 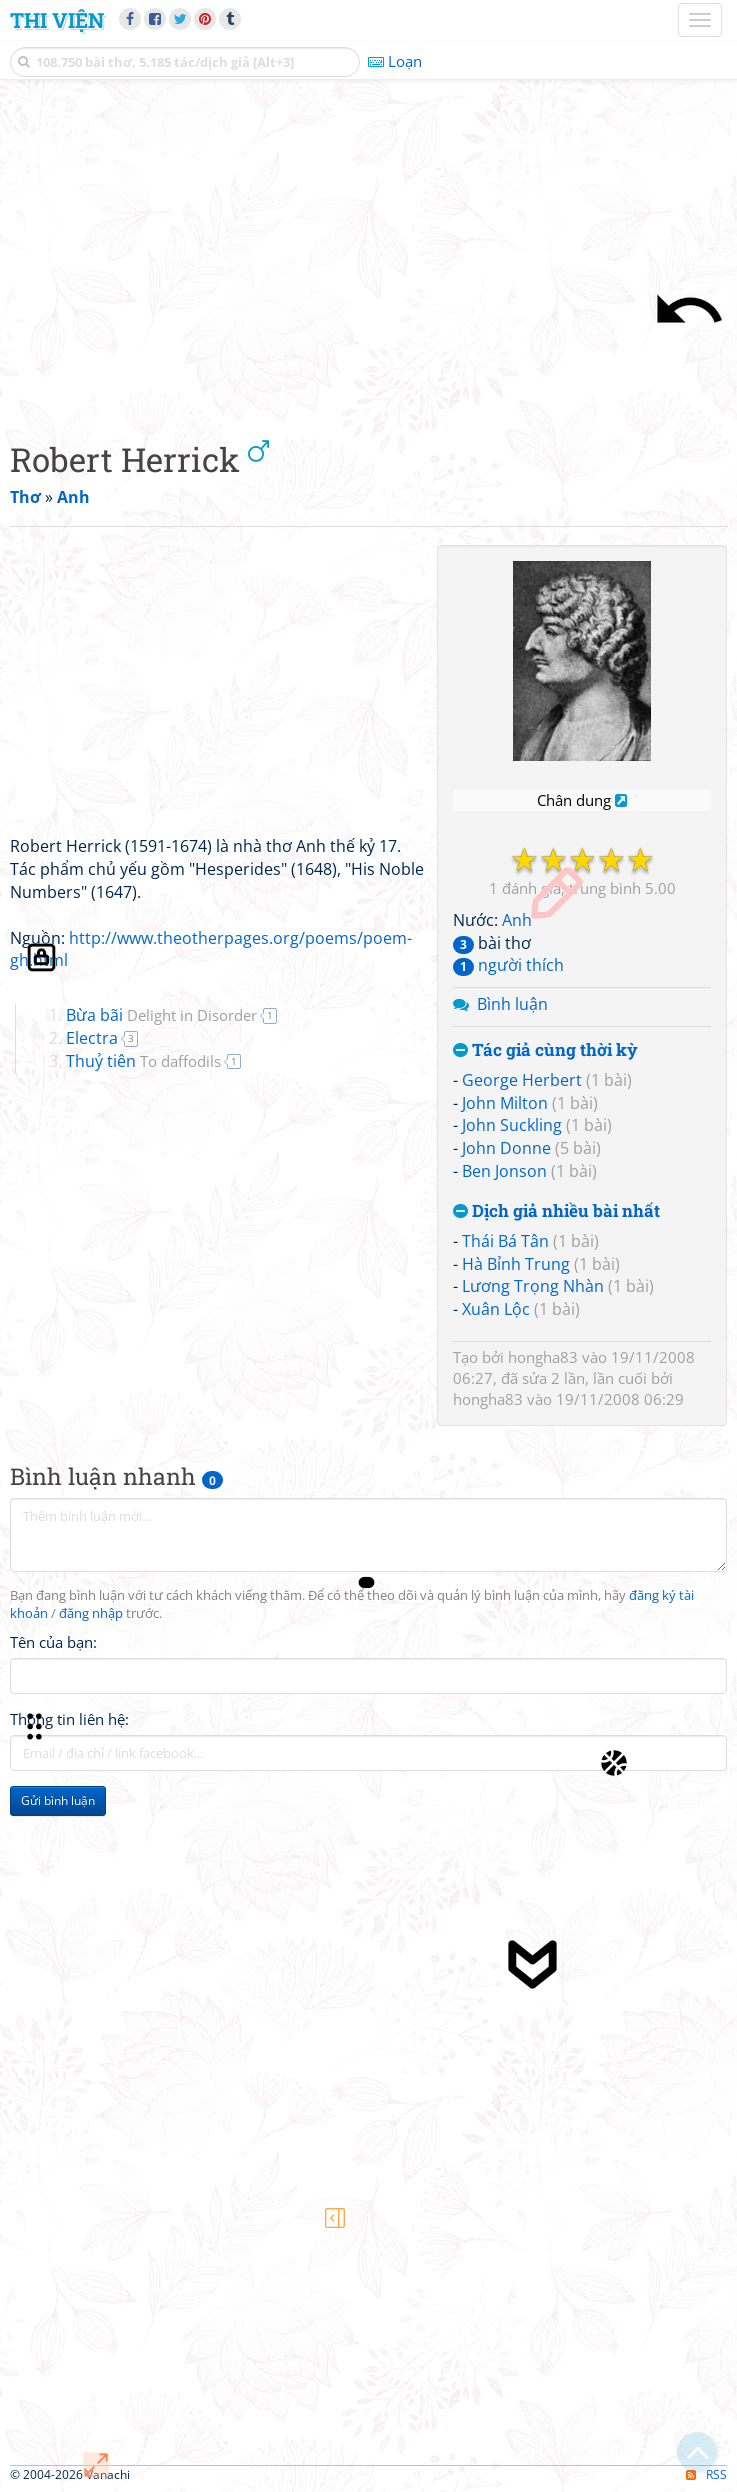 What do you see at coordinates (532, 1964) in the screenshot?
I see `expand or show more content below` at bounding box center [532, 1964].